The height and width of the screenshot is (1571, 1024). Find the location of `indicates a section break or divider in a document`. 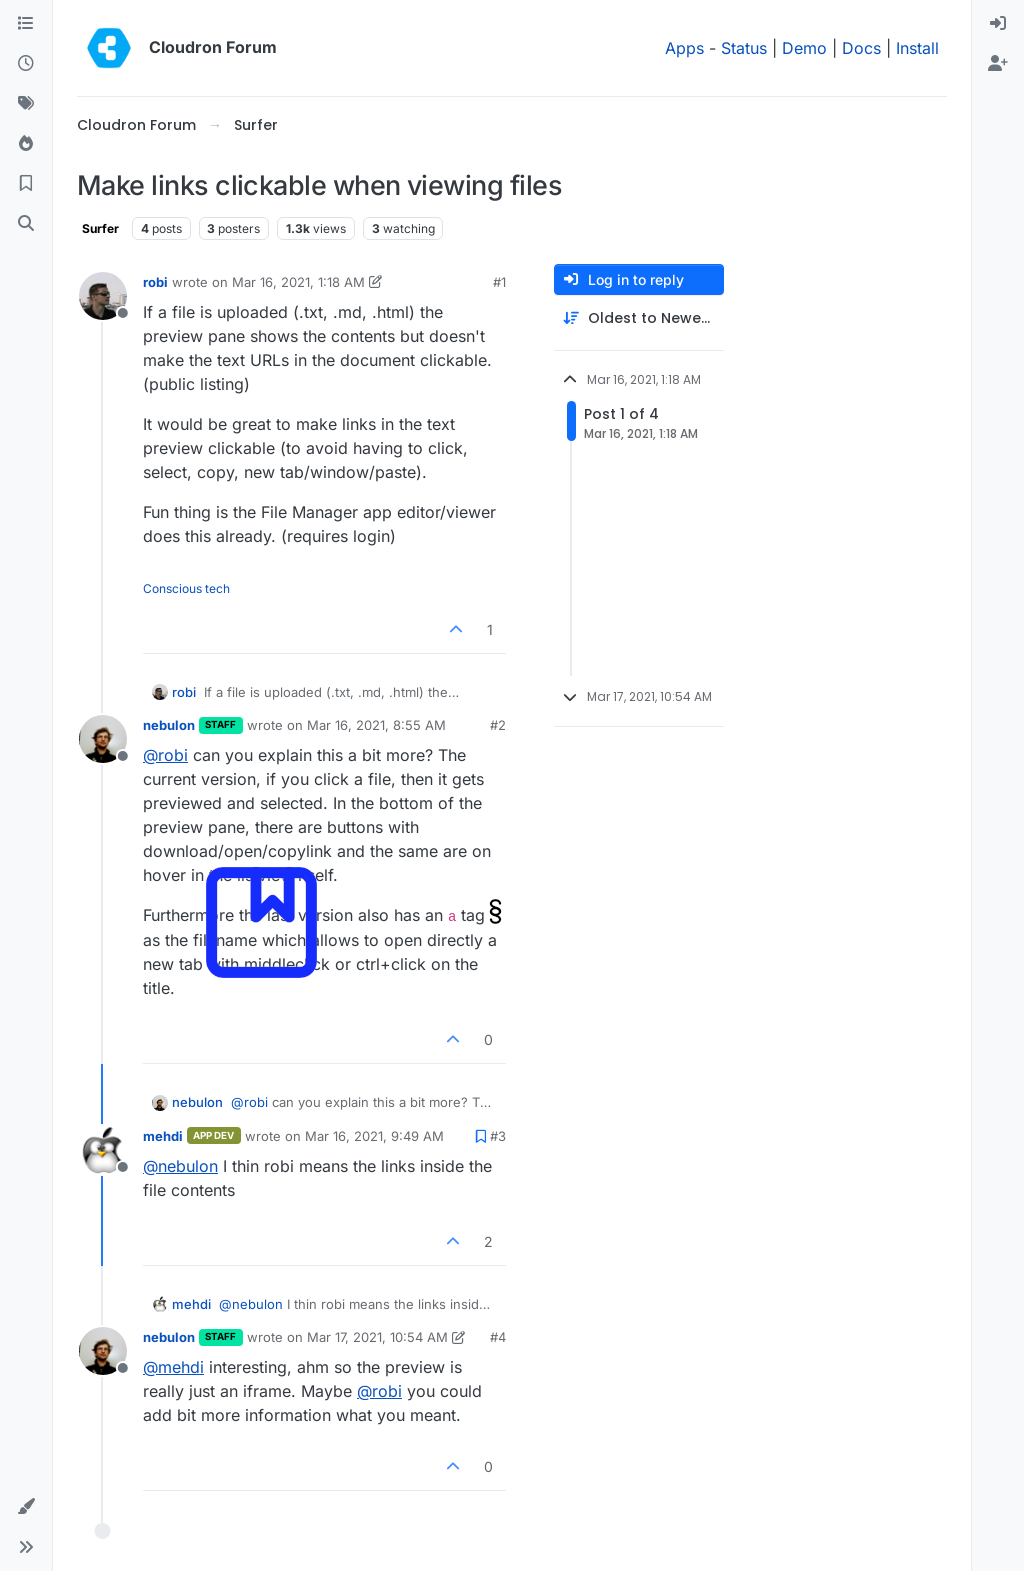

indicates a section break or divider in a document is located at coordinates (495, 911).